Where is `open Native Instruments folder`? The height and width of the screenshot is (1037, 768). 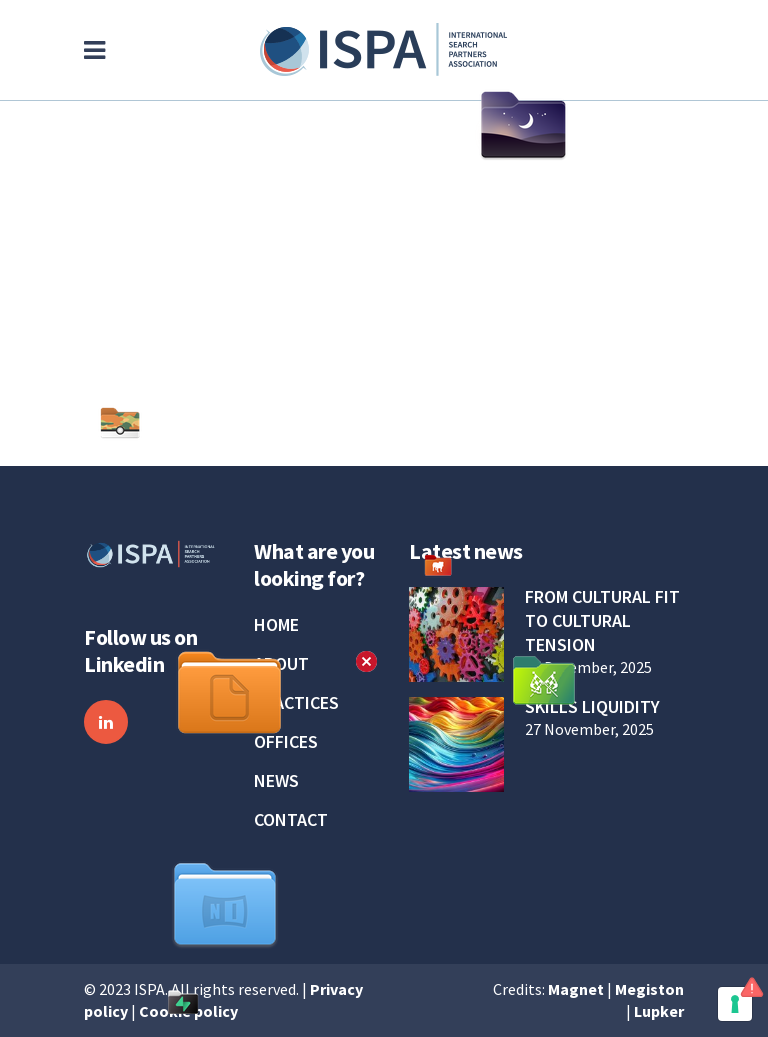 open Native Instruments folder is located at coordinates (225, 904).